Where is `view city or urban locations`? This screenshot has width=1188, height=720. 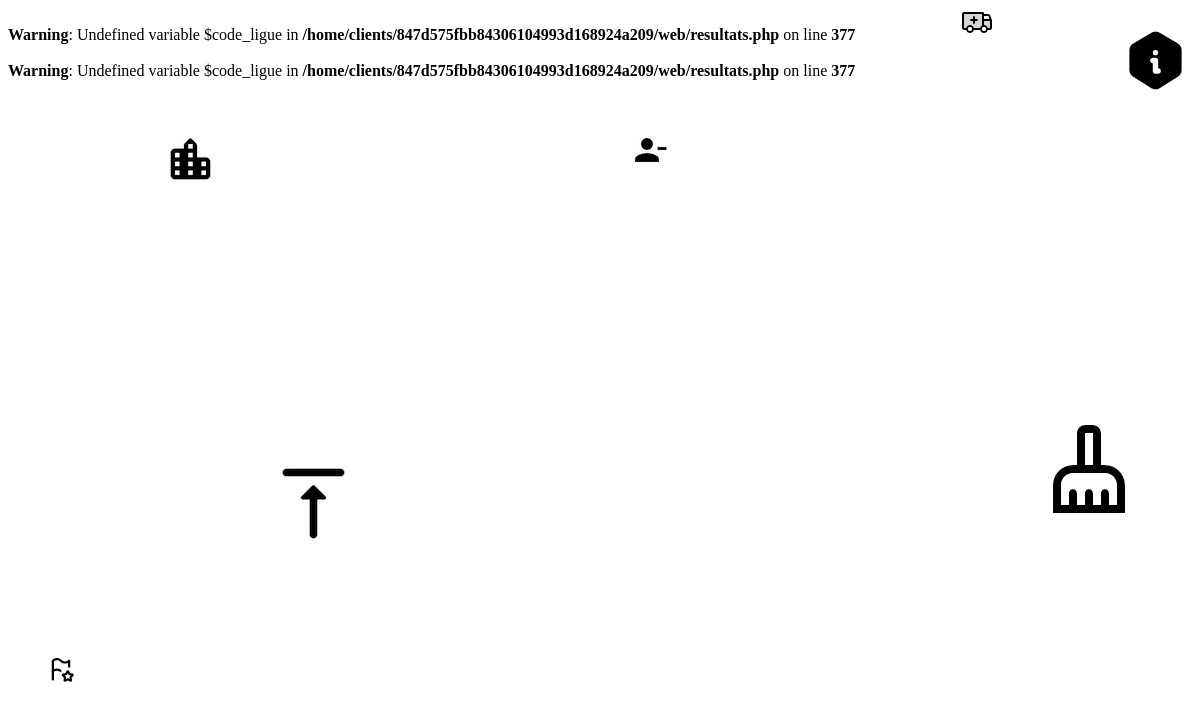
view city or urban locations is located at coordinates (190, 159).